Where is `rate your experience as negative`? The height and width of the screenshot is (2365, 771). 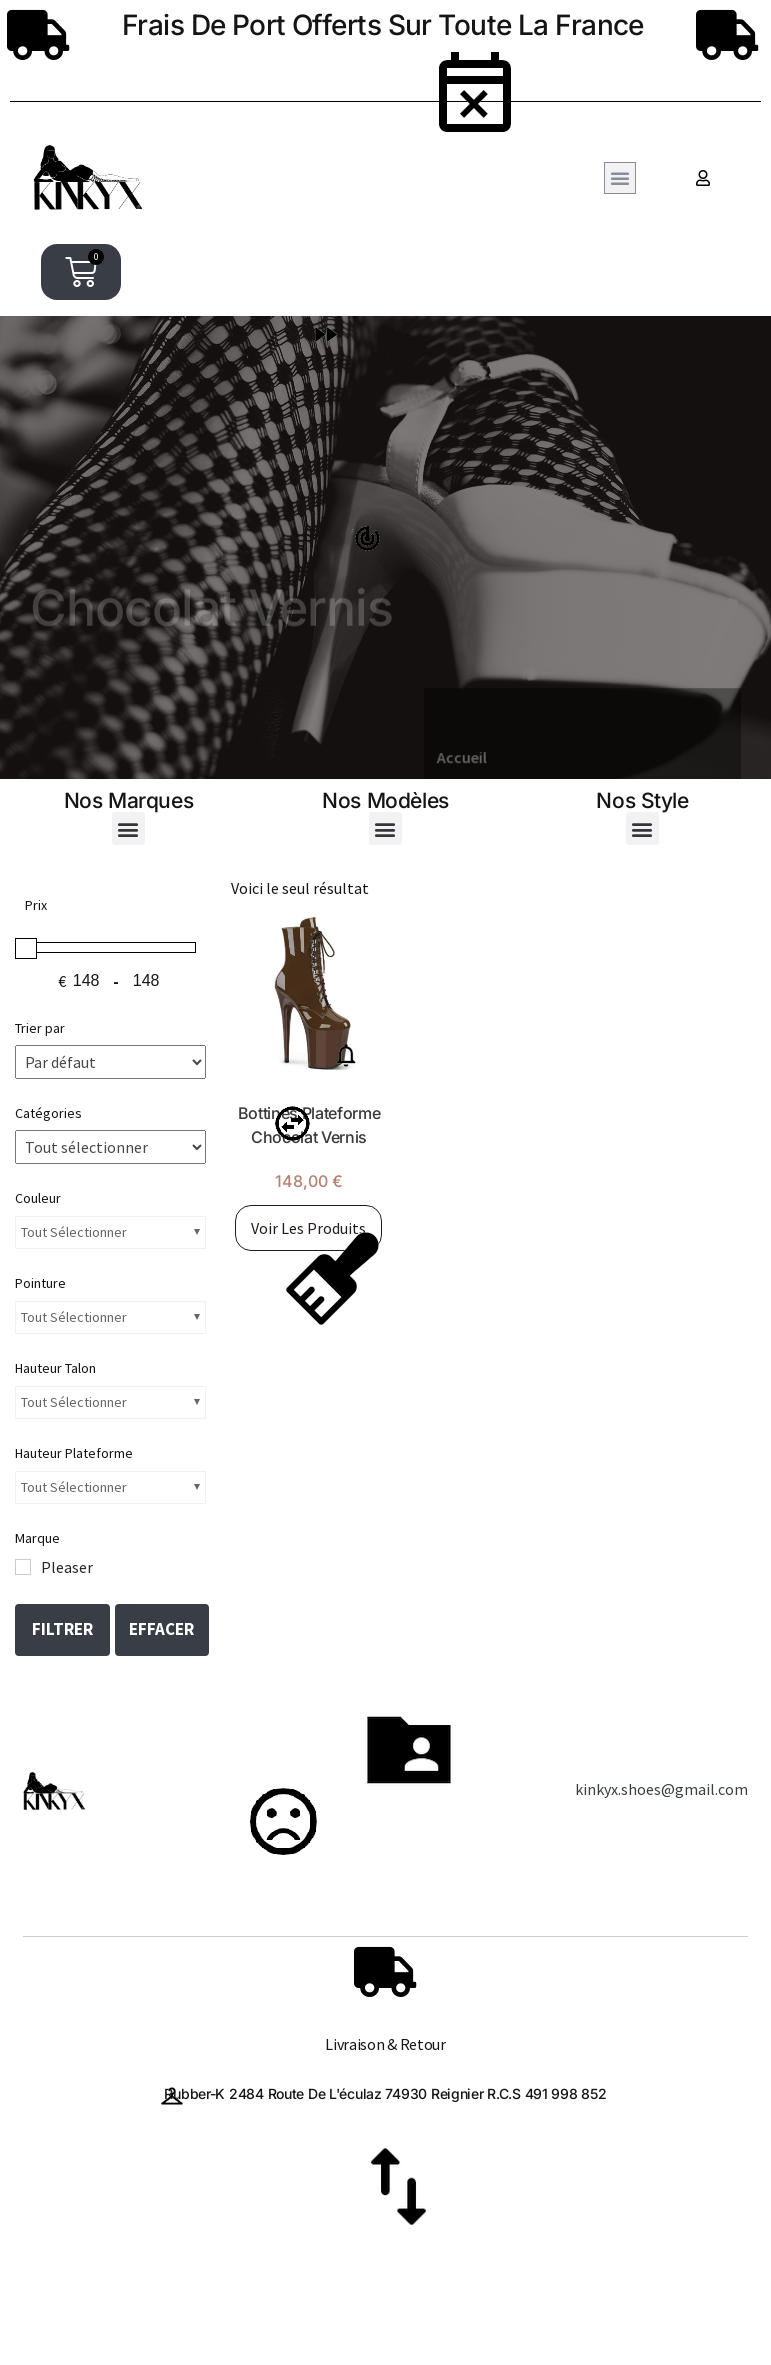
rate your experience as negative is located at coordinates (283, 1821).